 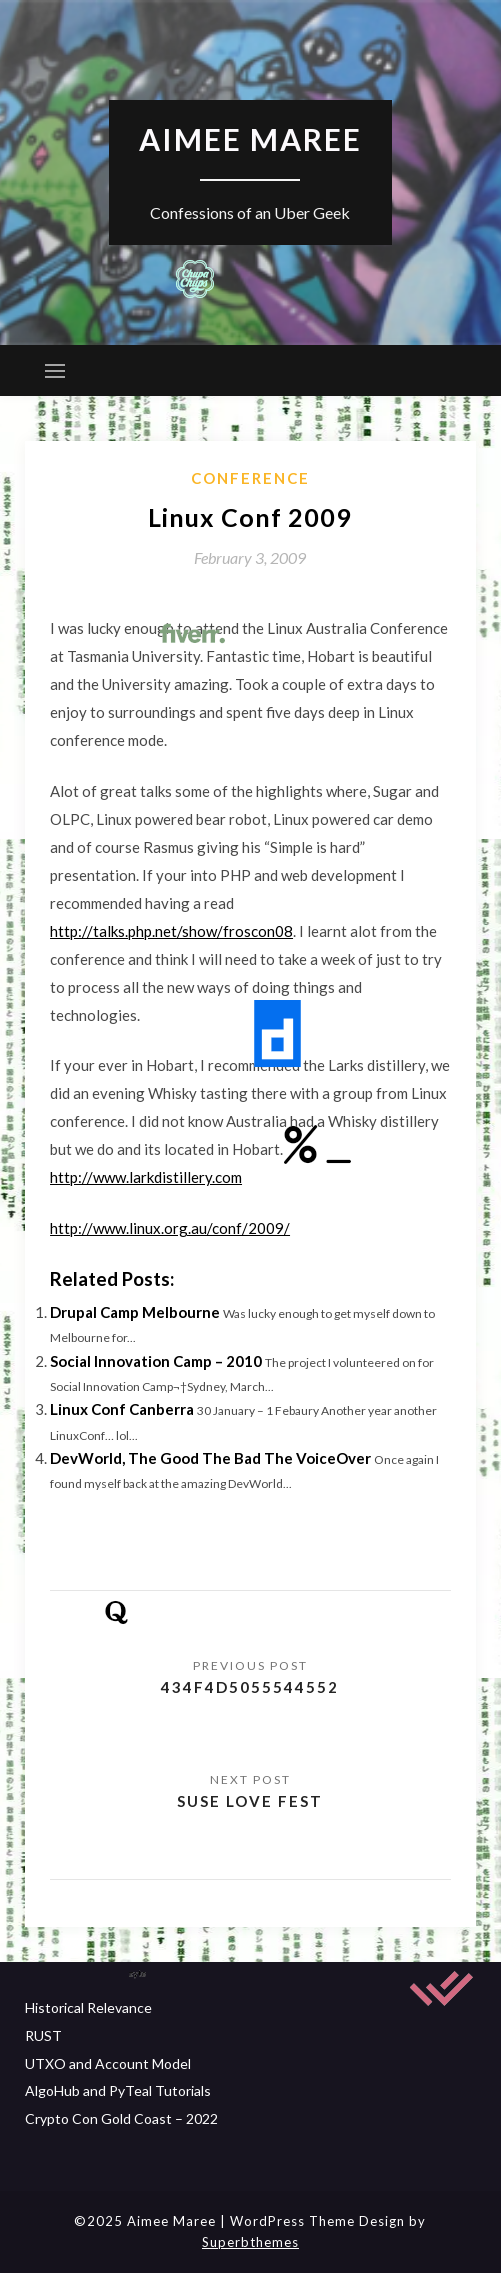 I want to click on message sent and read confirmation, so click(x=441, y=1988).